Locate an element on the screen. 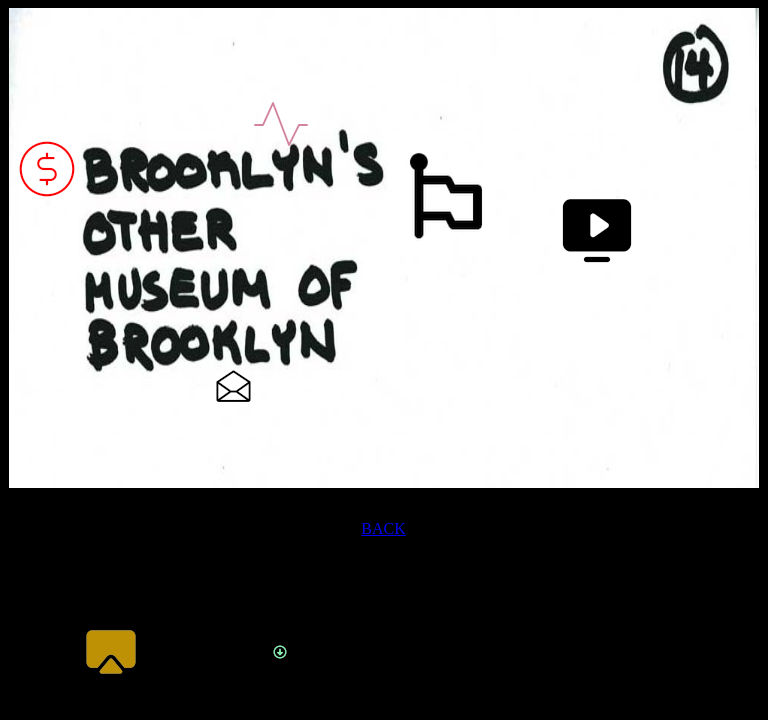  access flag emoji options is located at coordinates (446, 198).